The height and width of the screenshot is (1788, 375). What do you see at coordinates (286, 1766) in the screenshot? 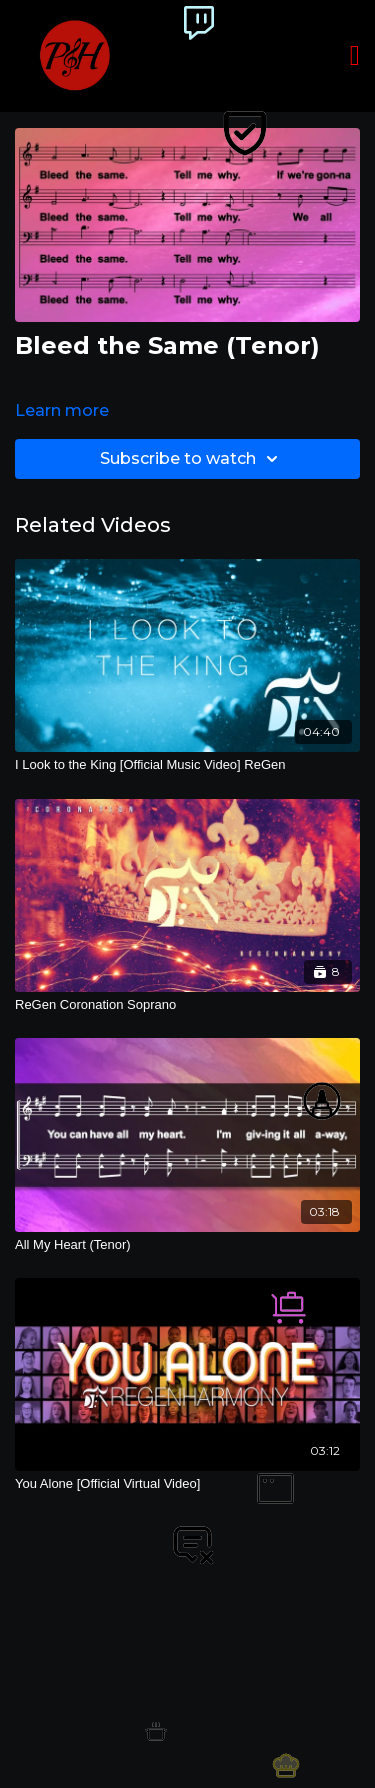
I see `browse recipes or cooking content` at bounding box center [286, 1766].